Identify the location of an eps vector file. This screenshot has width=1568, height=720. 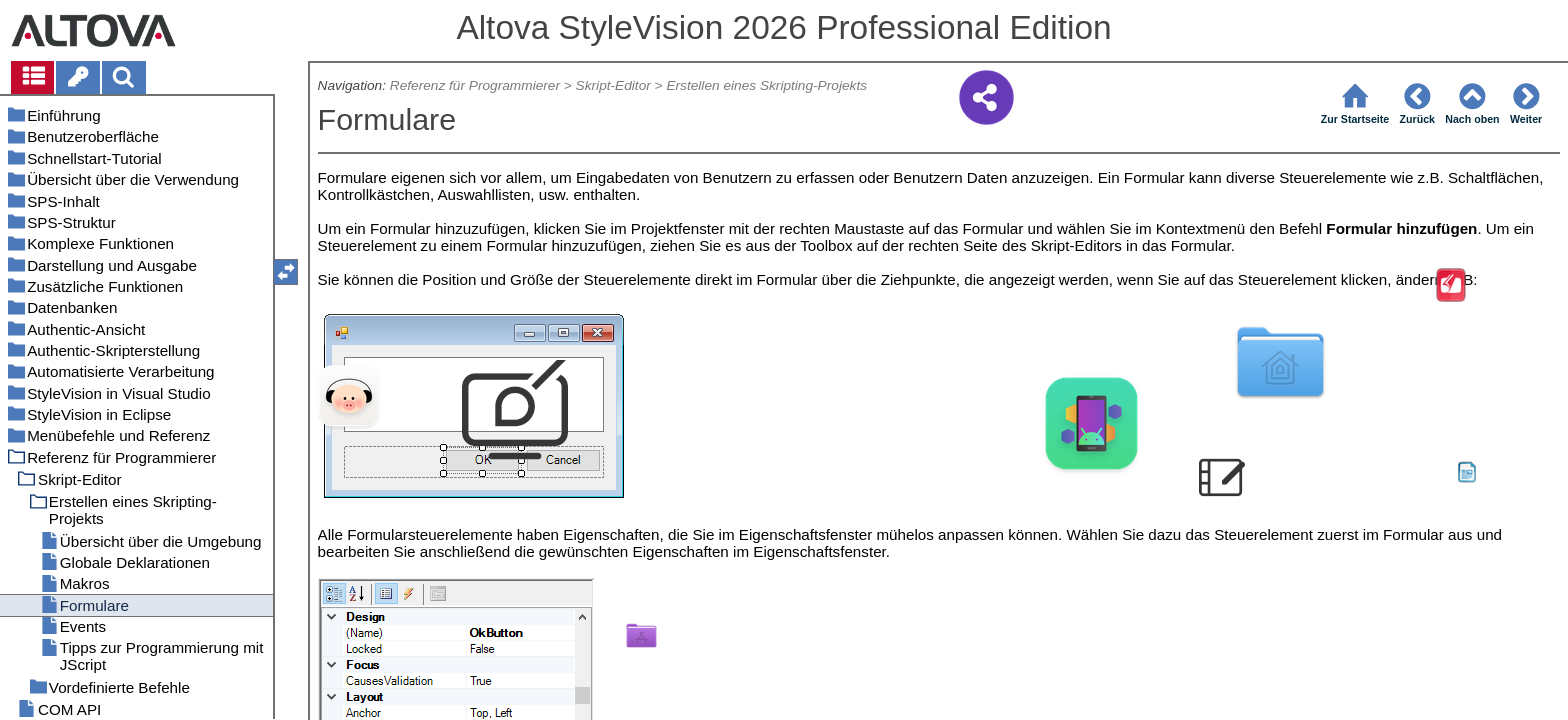
(1451, 285).